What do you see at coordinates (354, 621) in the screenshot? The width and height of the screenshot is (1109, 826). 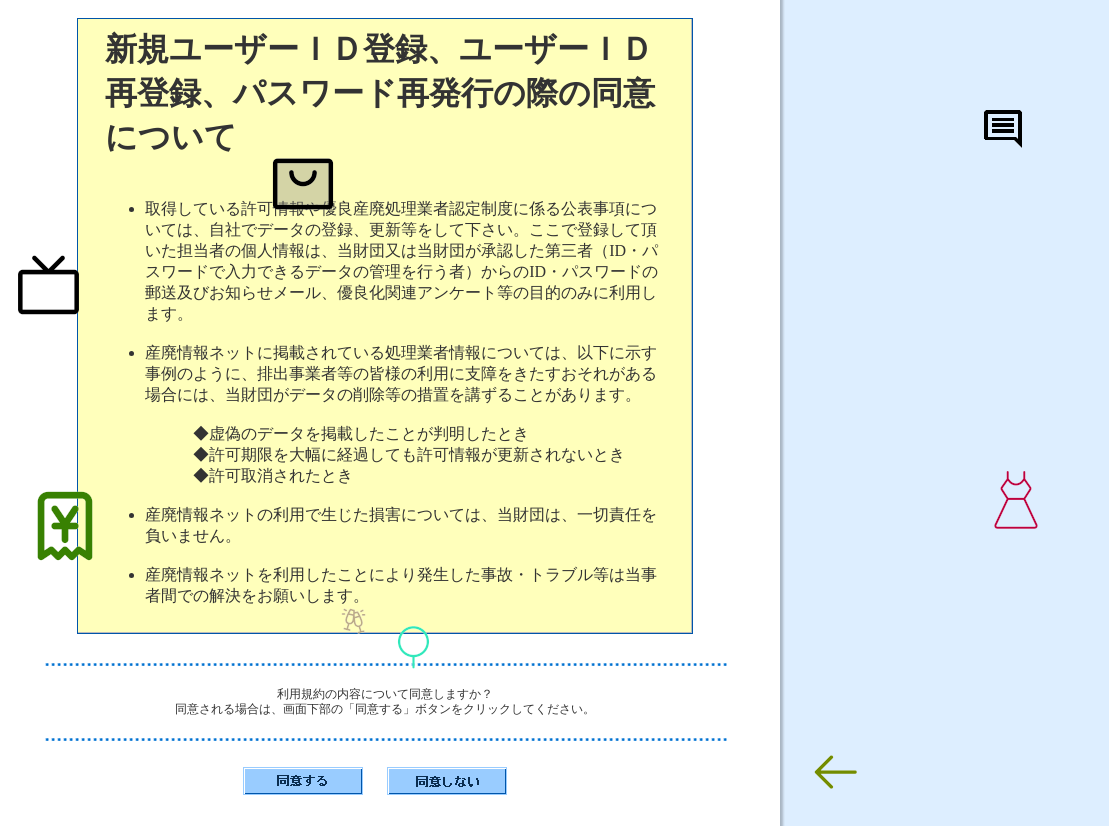 I see `celebrate an achievement or milestone` at bounding box center [354, 621].